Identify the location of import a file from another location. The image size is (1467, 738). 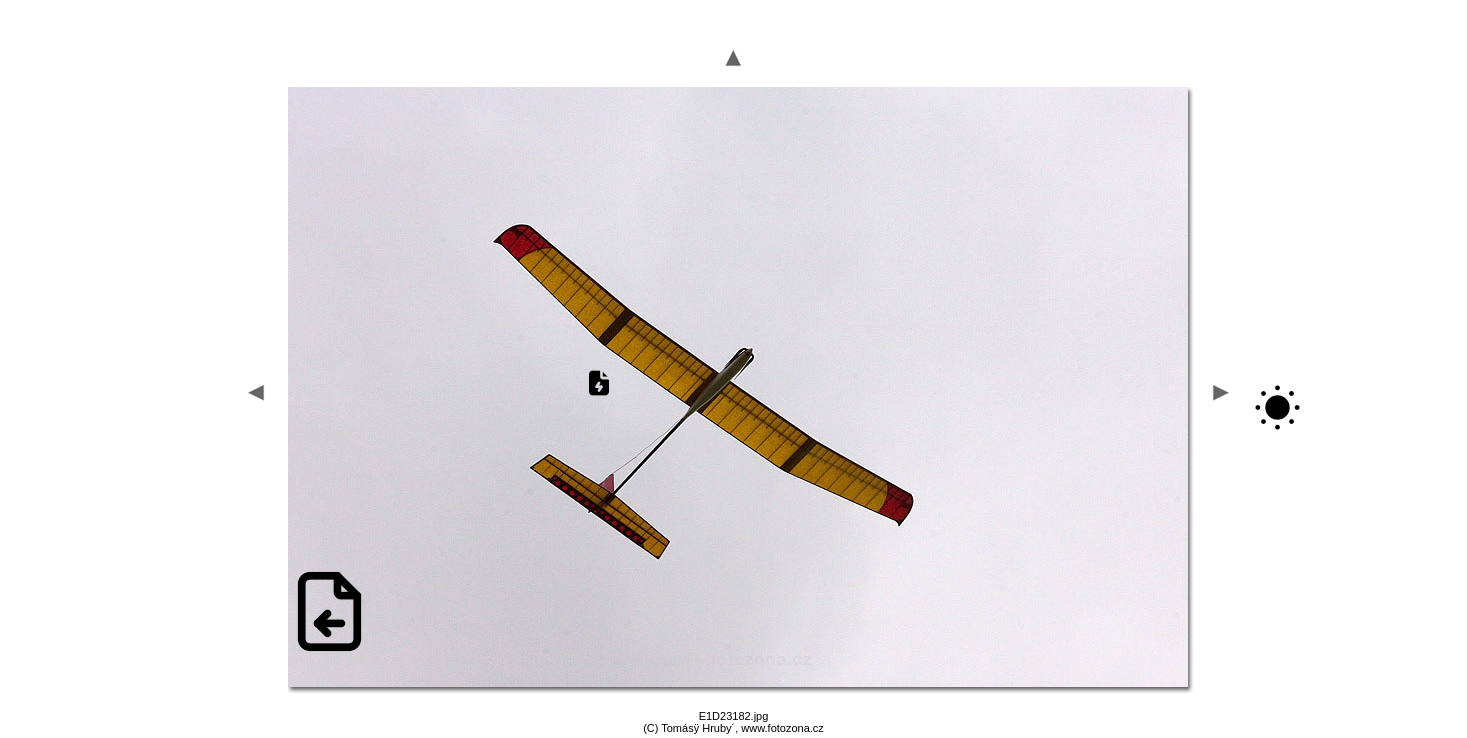
(329, 611).